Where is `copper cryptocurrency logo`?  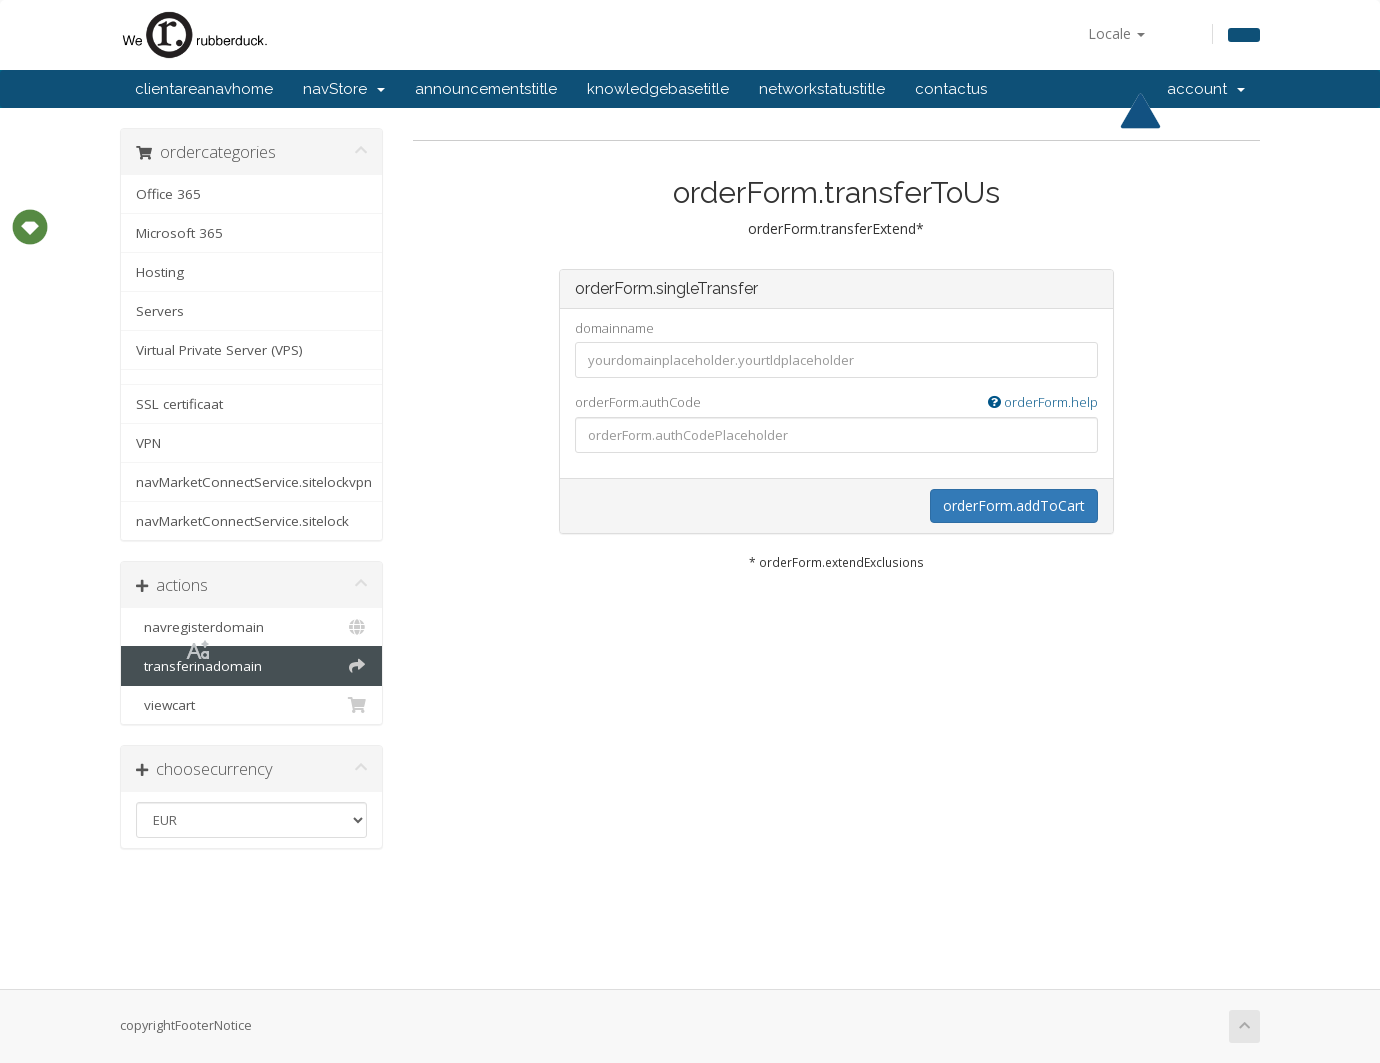 copper cryptocurrency logo is located at coordinates (30, 227).